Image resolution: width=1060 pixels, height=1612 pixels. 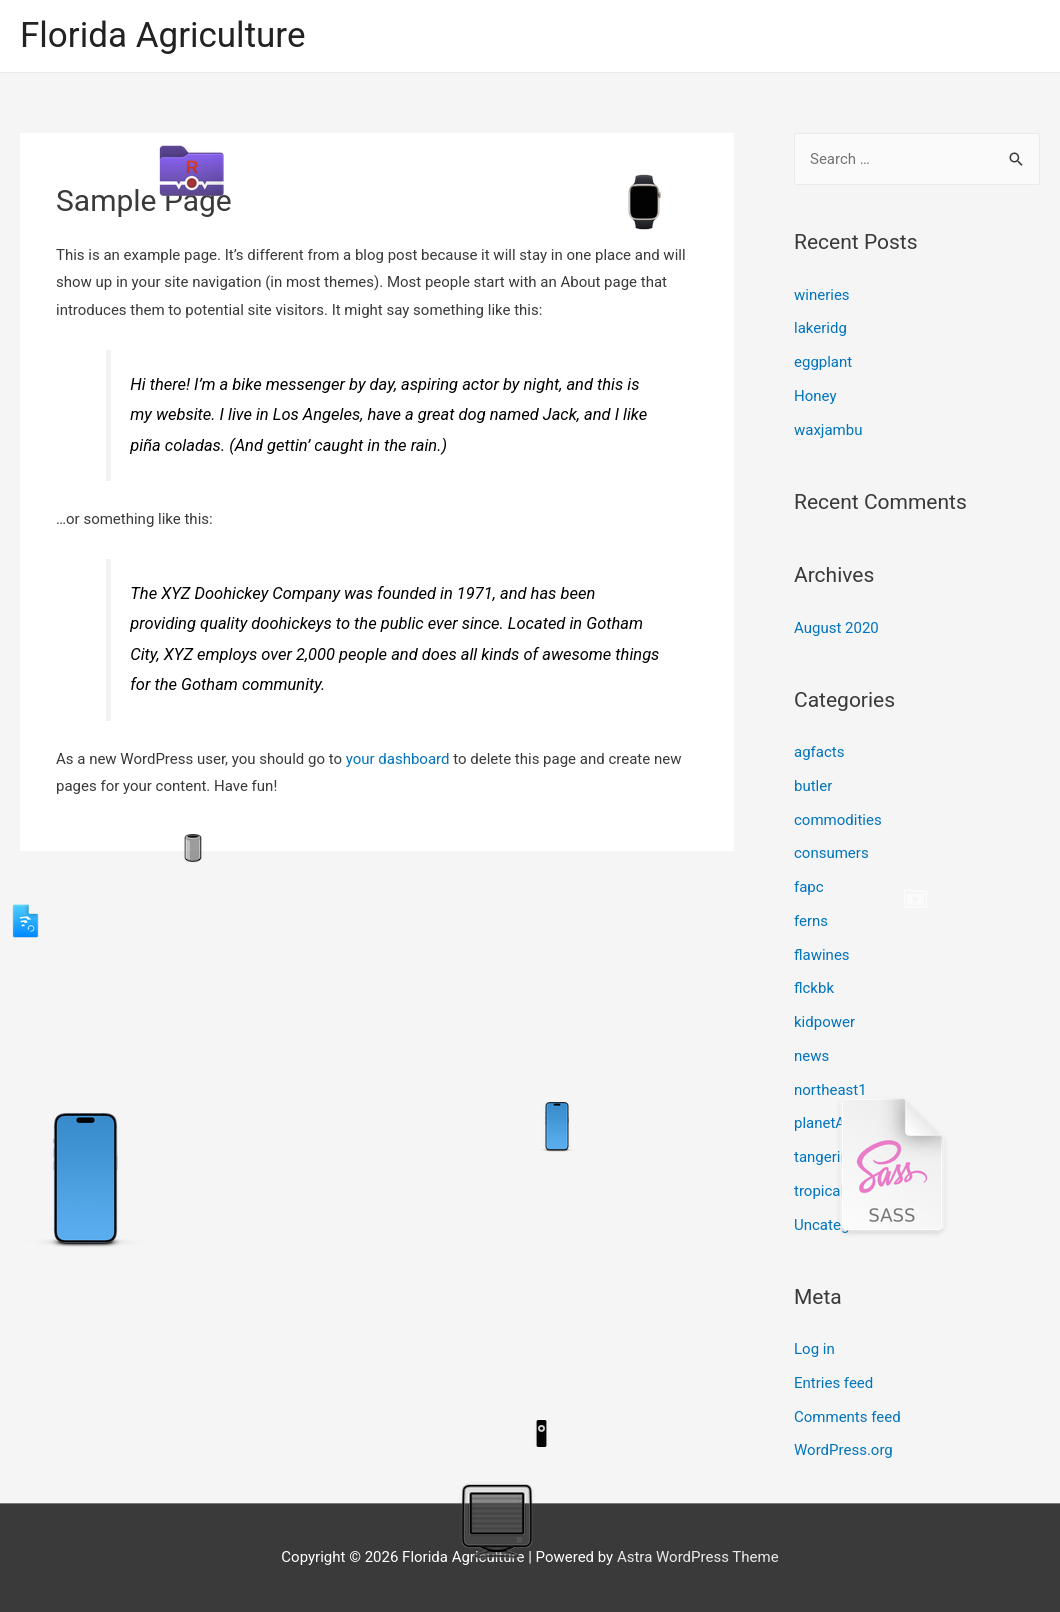 What do you see at coordinates (892, 1167) in the screenshot?
I see `sass stylesheet file` at bounding box center [892, 1167].